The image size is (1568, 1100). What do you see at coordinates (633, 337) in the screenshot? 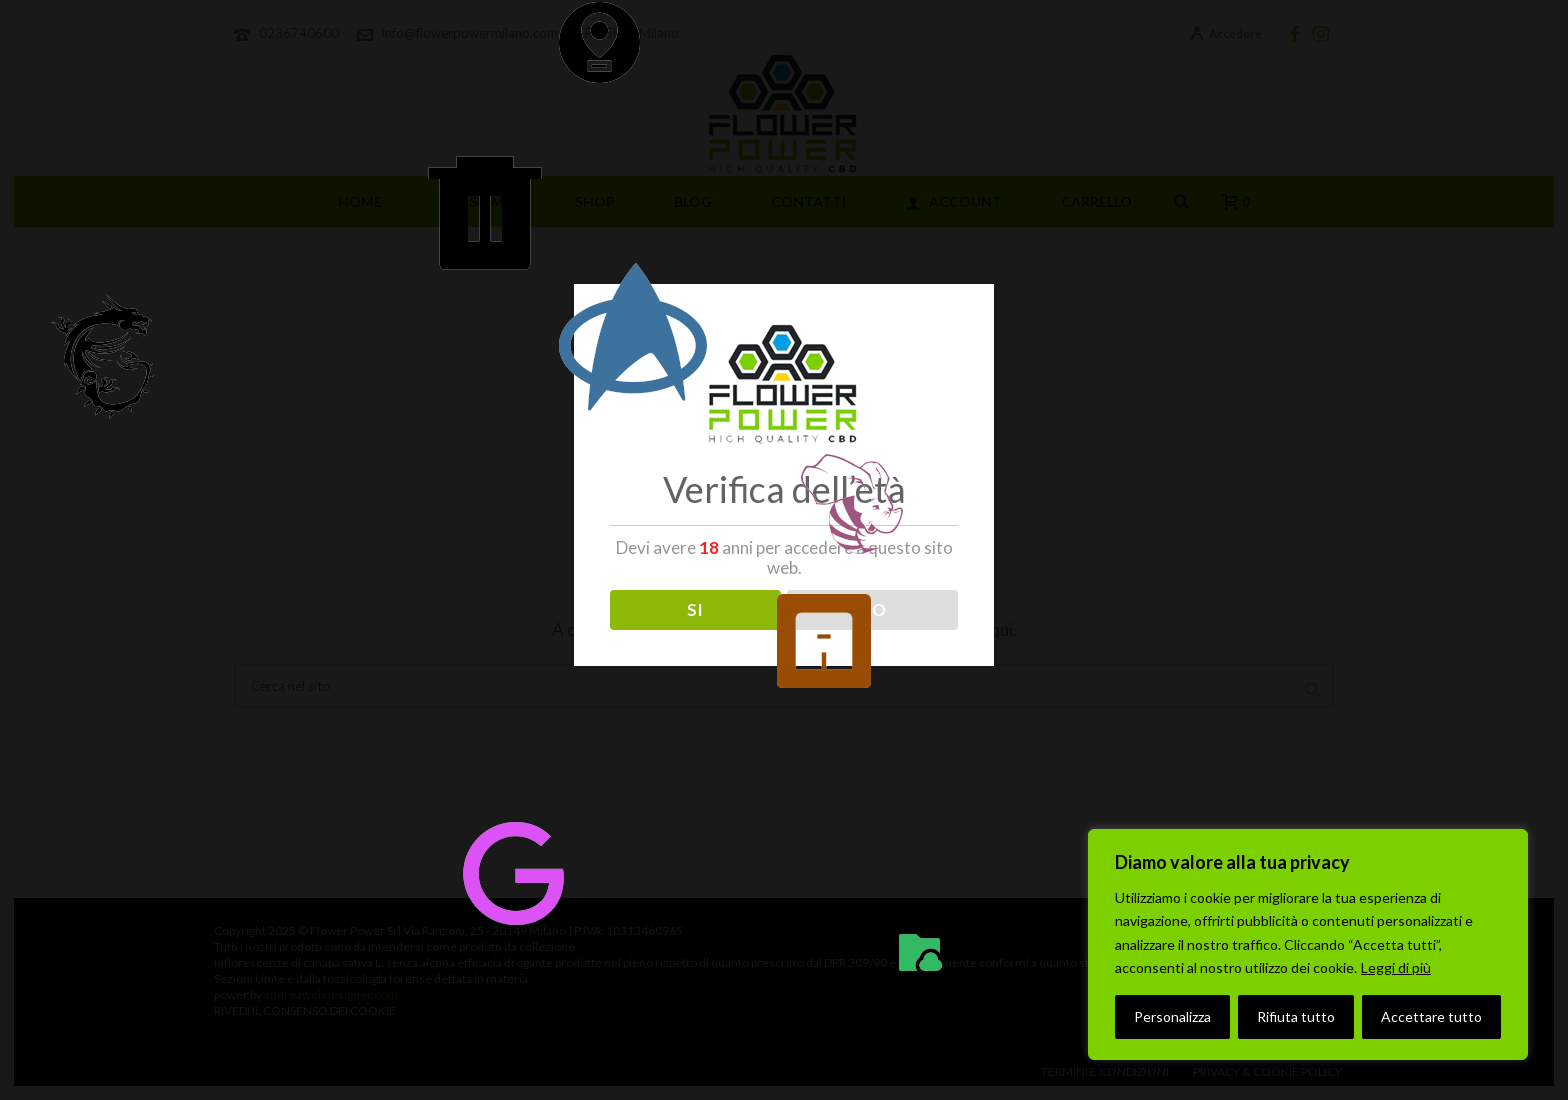
I see `Star Trek franchise logo` at bounding box center [633, 337].